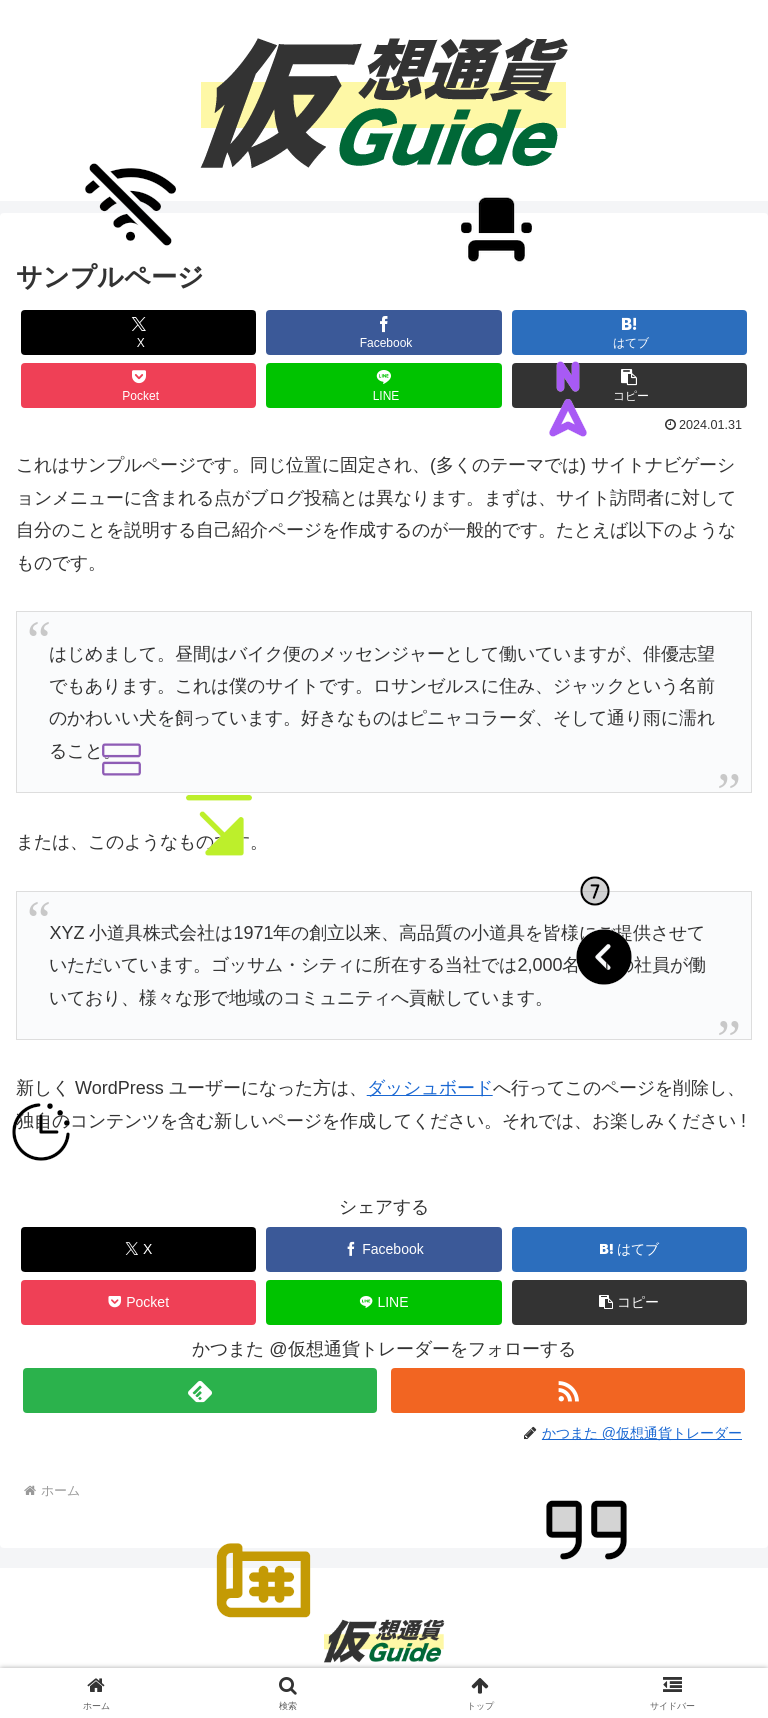  What do you see at coordinates (586, 1528) in the screenshot?
I see `view testimonials or customer quotes` at bounding box center [586, 1528].